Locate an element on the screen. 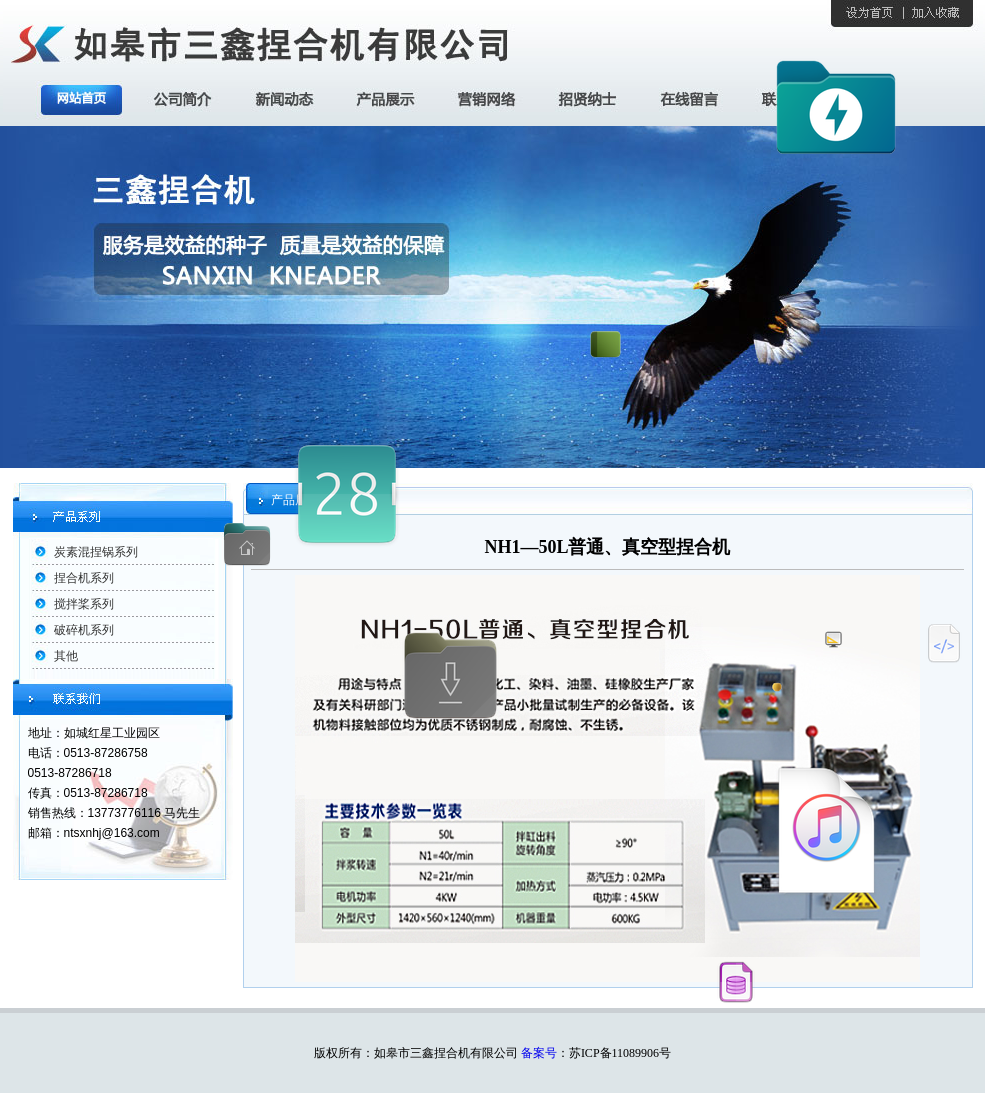 This screenshot has height=1093, width=985. libreoffice base database file is located at coordinates (736, 982).